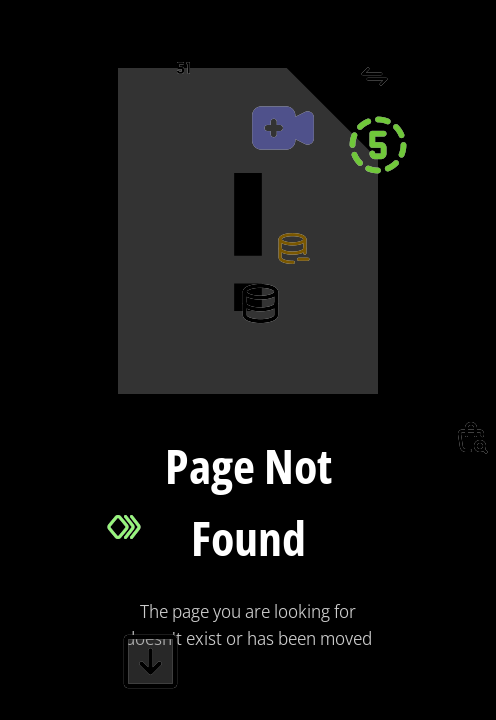  Describe the element at coordinates (260, 303) in the screenshot. I see `access database or data storage` at that location.